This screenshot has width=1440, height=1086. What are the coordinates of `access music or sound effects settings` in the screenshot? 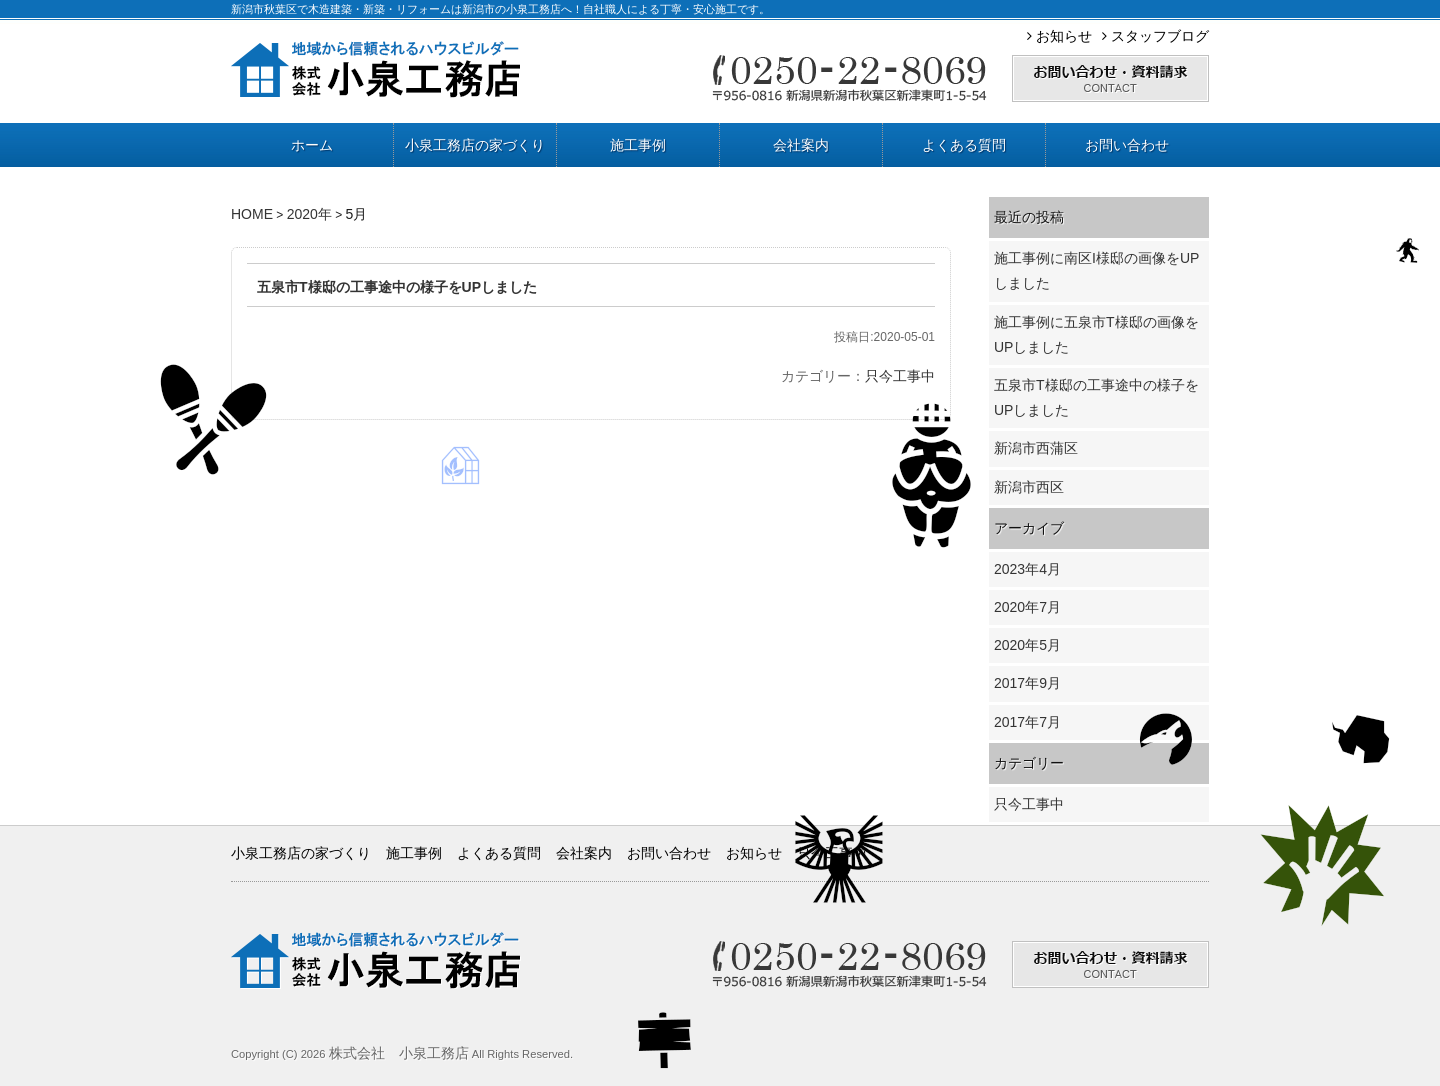 It's located at (213, 419).